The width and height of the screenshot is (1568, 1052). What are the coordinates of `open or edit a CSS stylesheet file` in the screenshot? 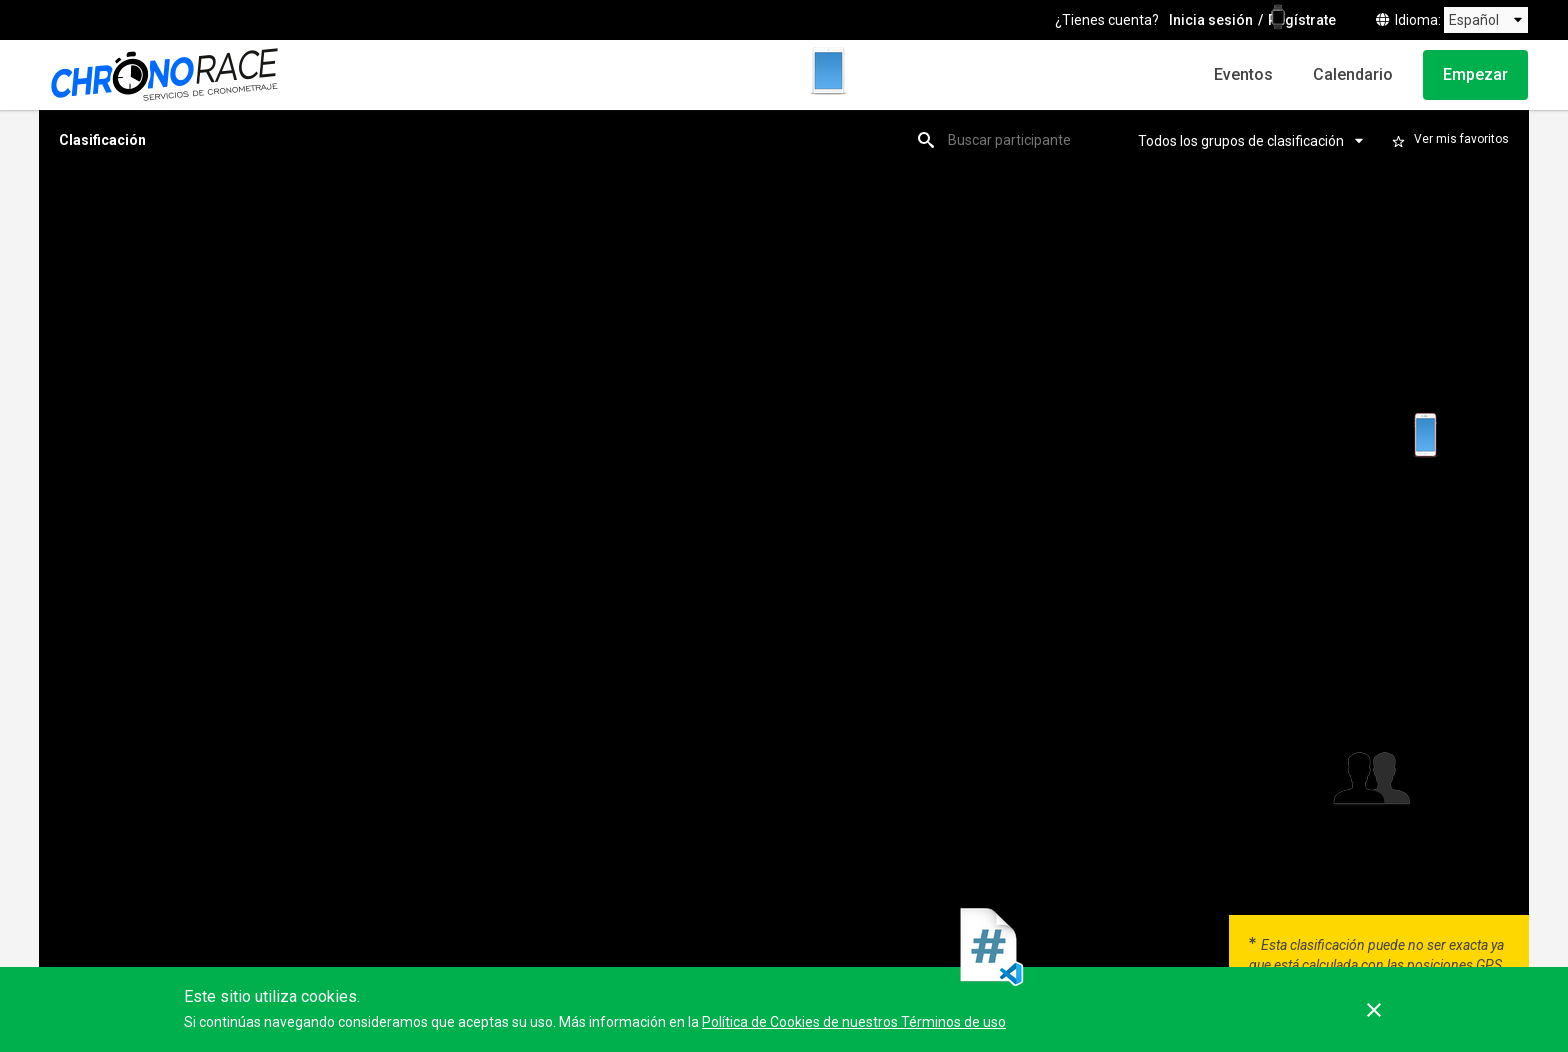 It's located at (988, 946).